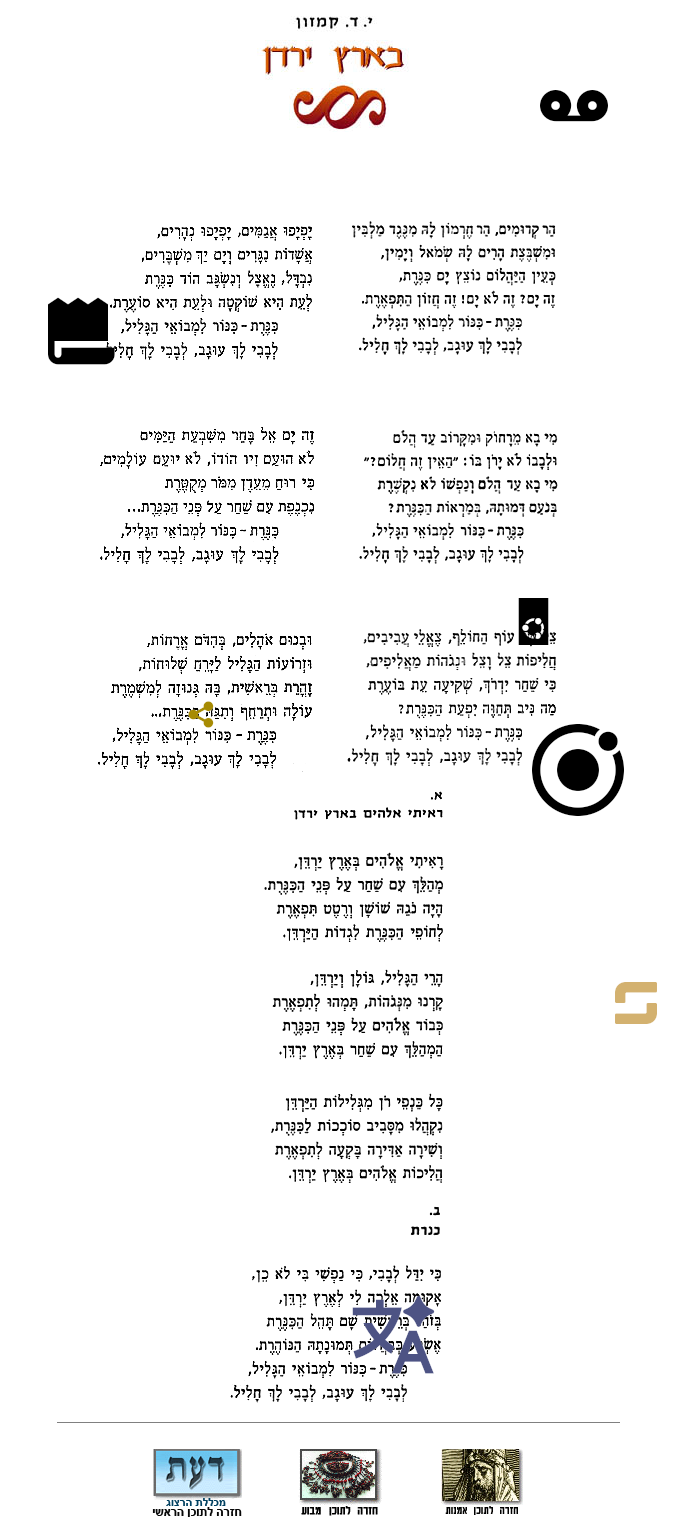  Describe the element at coordinates (391, 1338) in the screenshot. I see `translate text using AI` at that location.